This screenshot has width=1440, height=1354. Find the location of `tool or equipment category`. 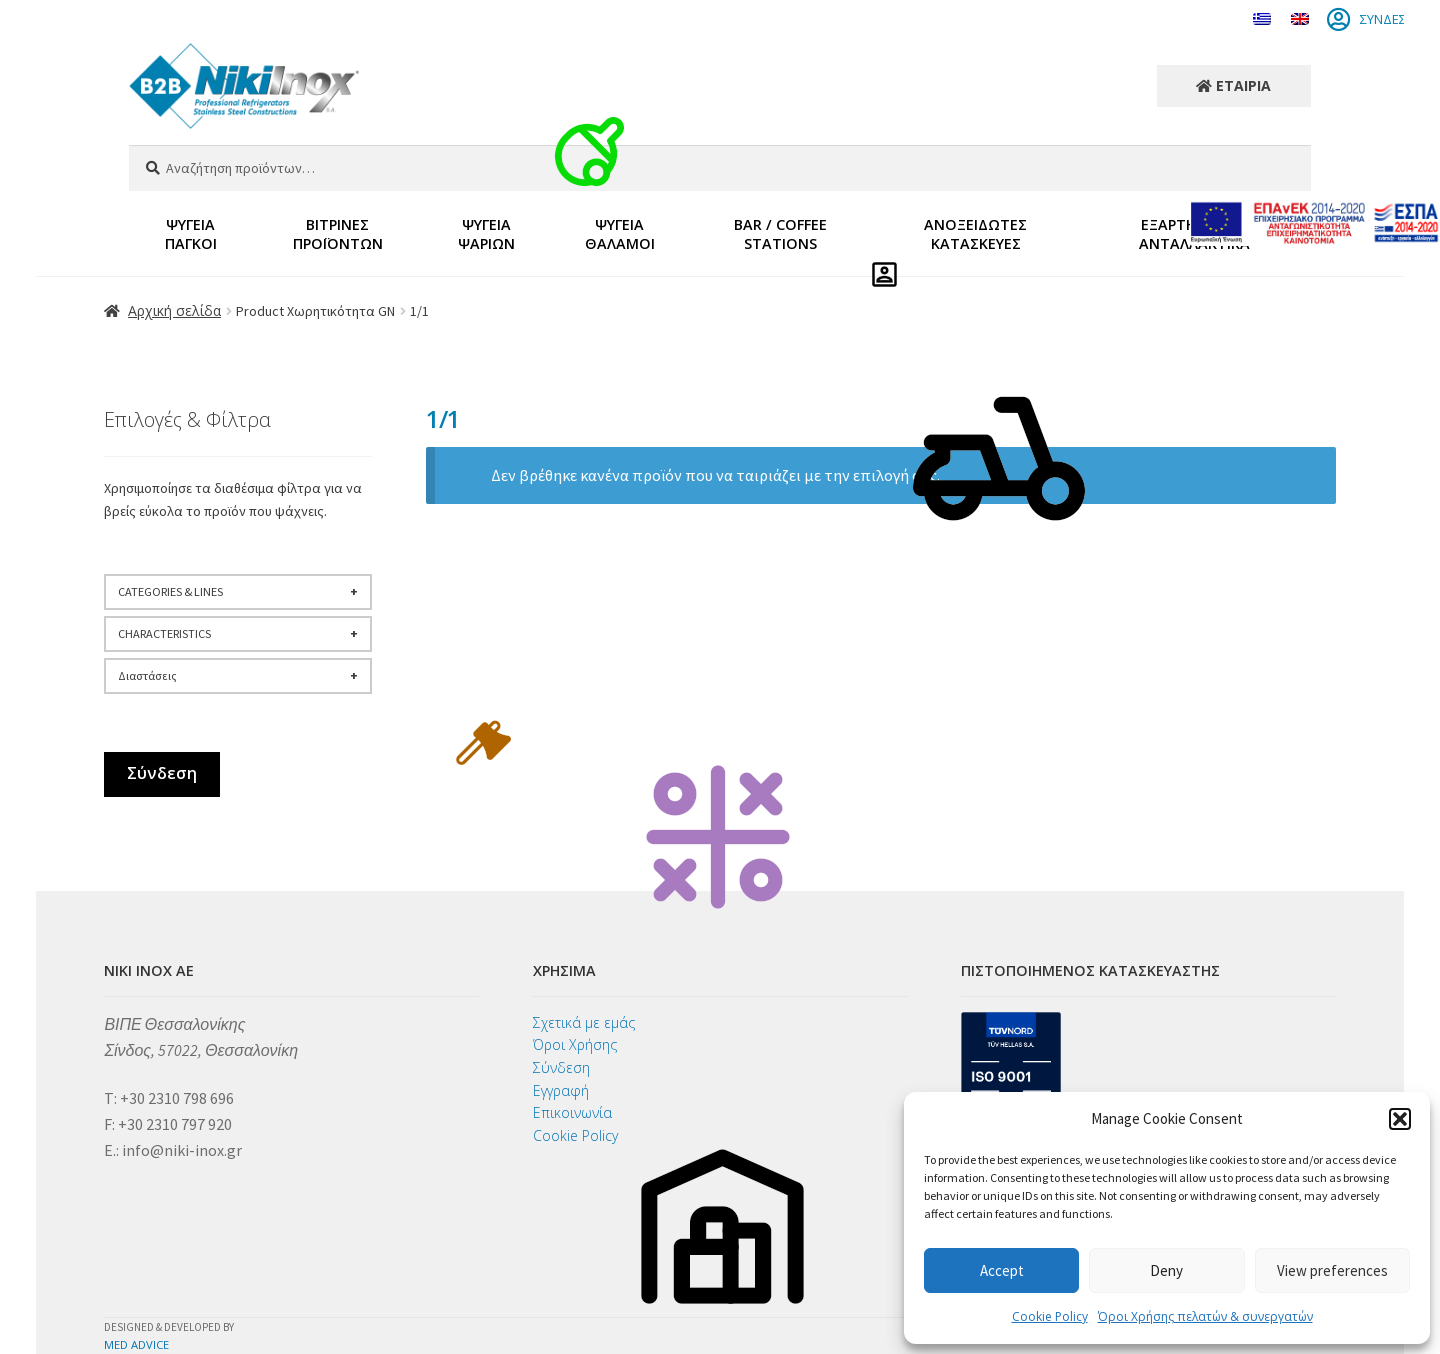

tool or equipment category is located at coordinates (483, 744).